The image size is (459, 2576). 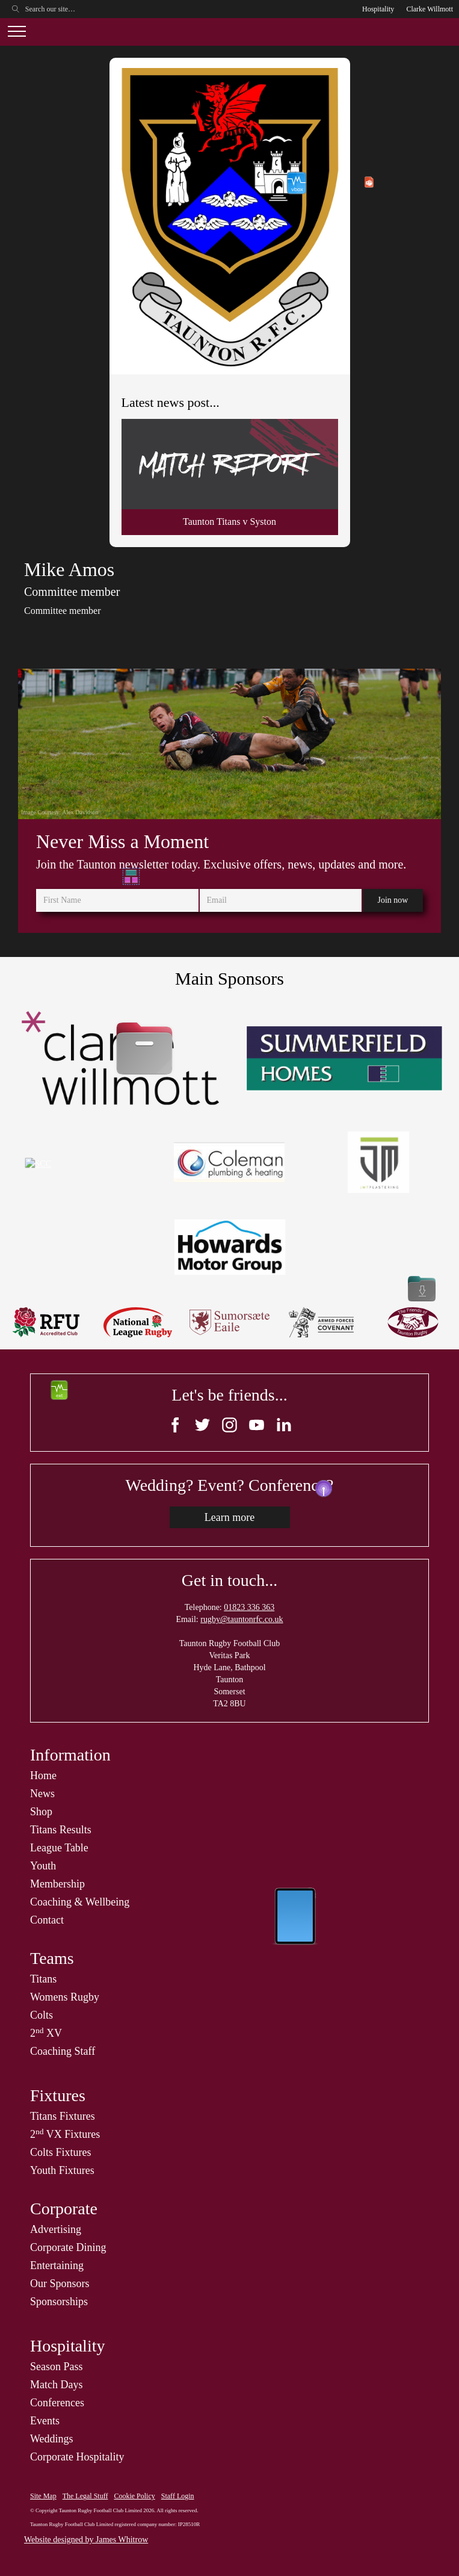 I want to click on access your downloads folder, so click(x=422, y=1289).